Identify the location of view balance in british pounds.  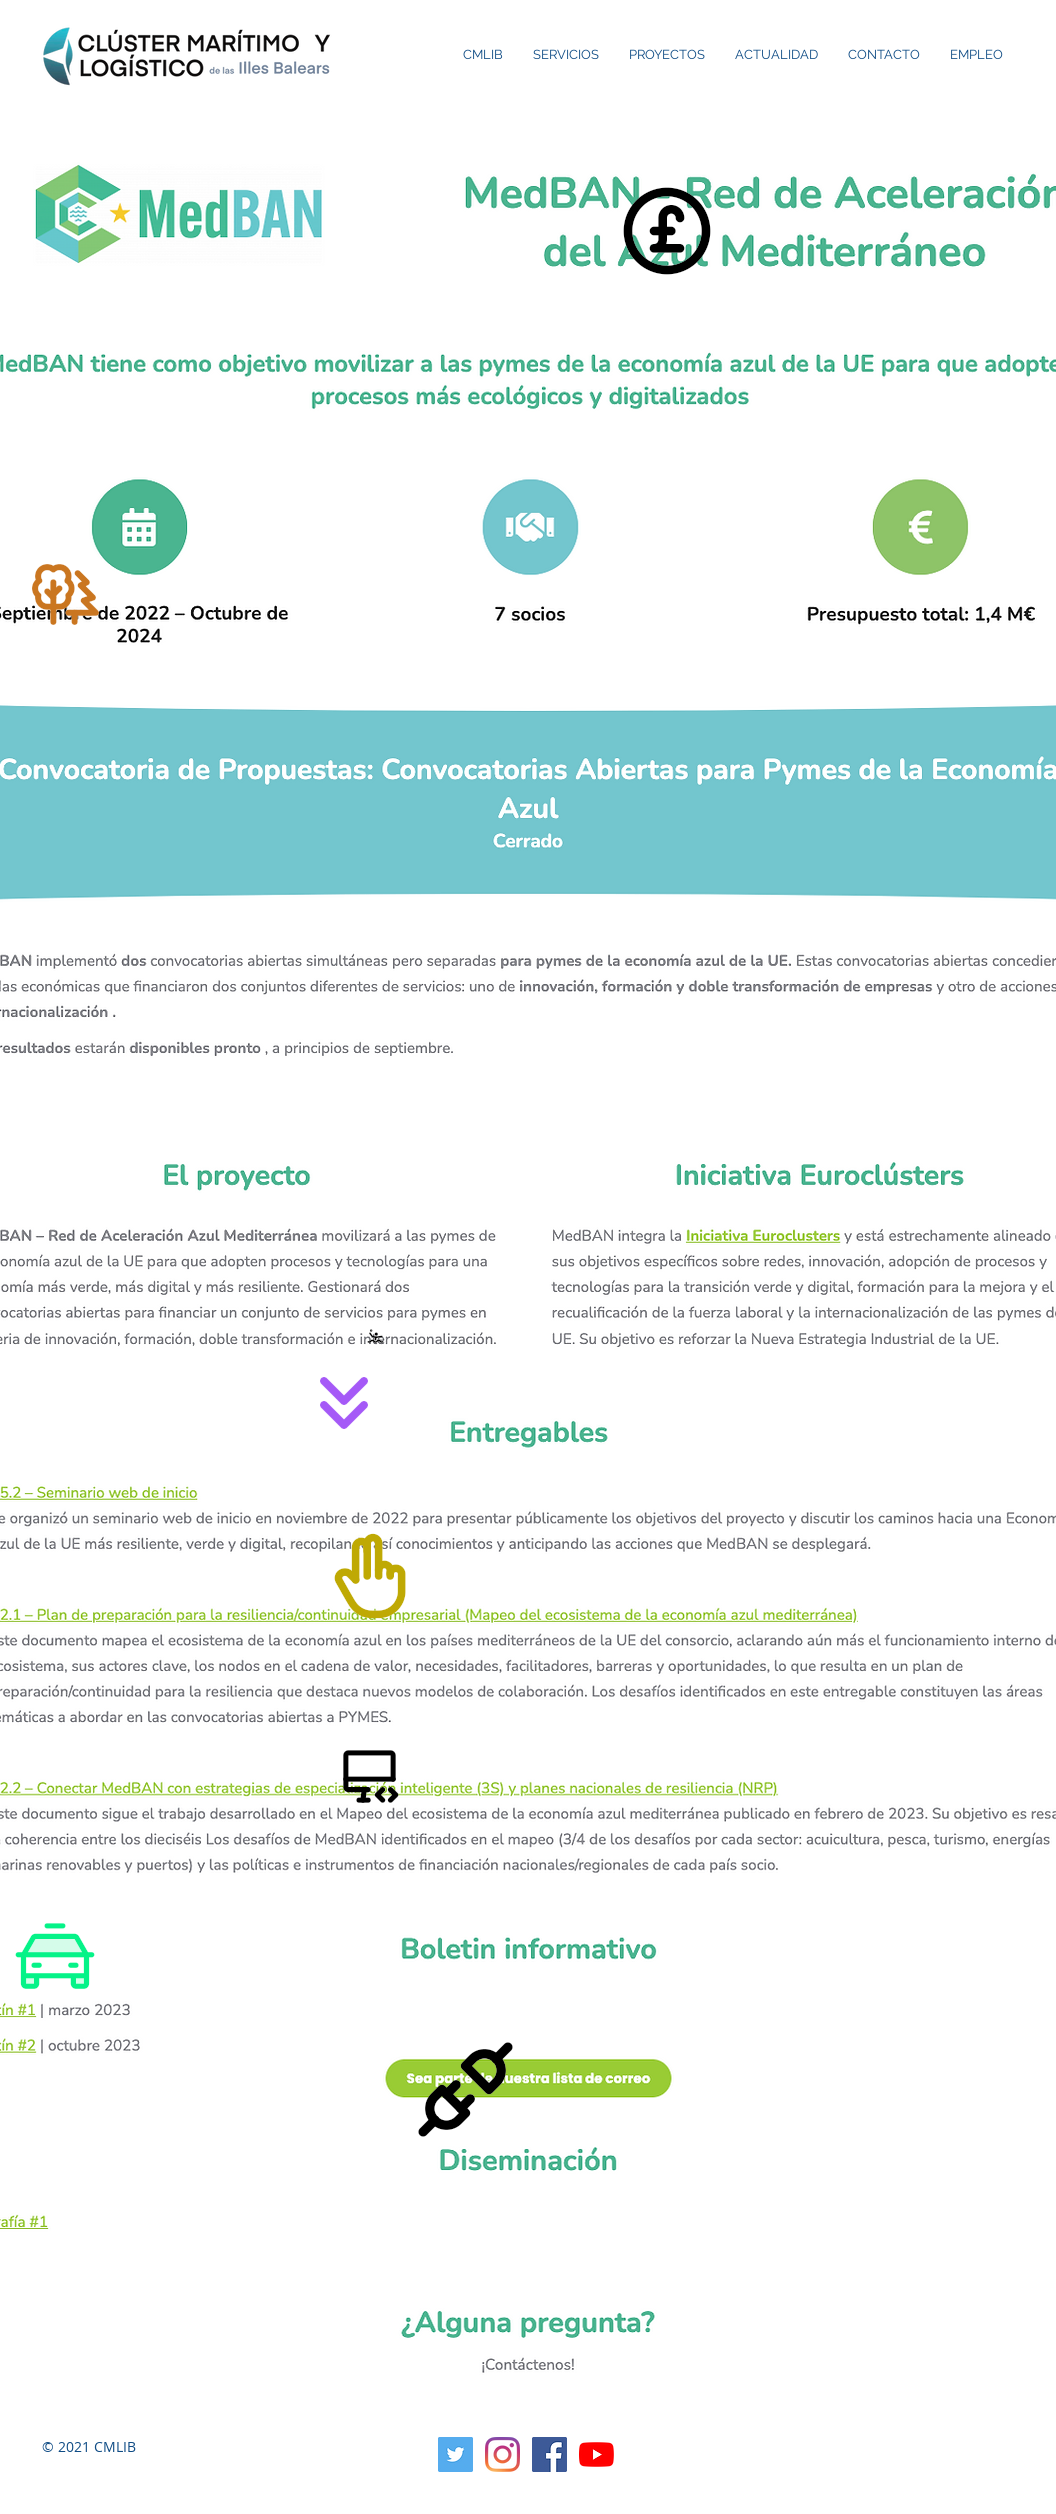
(667, 231).